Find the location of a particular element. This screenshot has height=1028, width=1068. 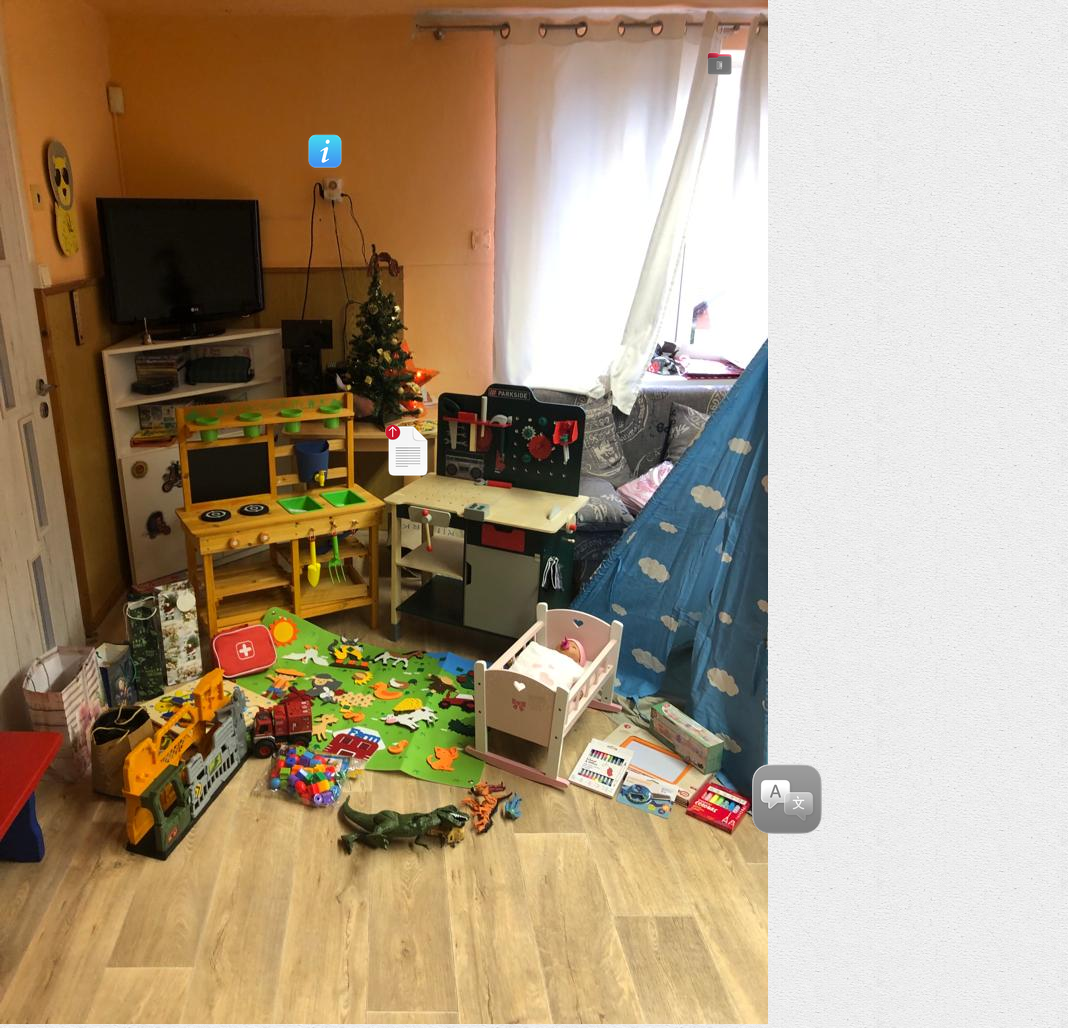

open templates folder is located at coordinates (719, 63).